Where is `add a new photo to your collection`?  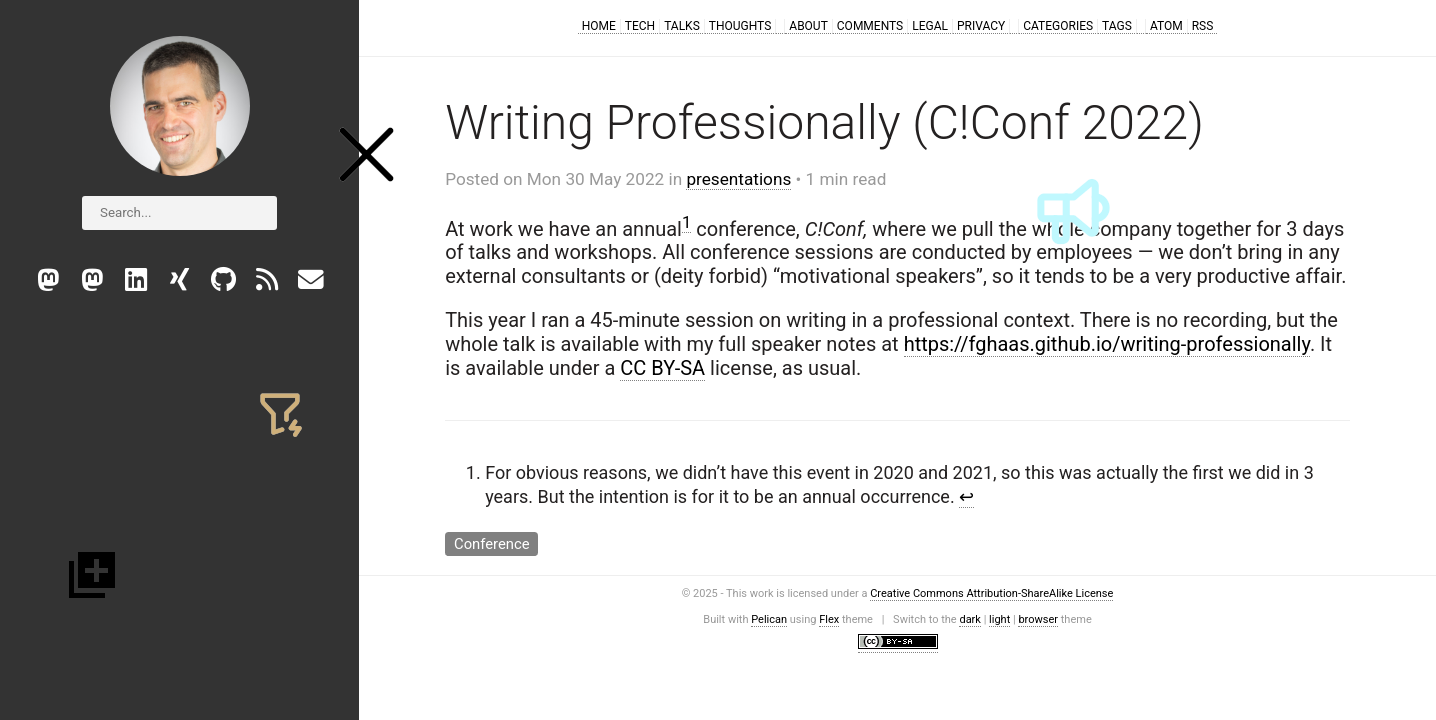
add a new photo to your collection is located at coordinates (92, 575).